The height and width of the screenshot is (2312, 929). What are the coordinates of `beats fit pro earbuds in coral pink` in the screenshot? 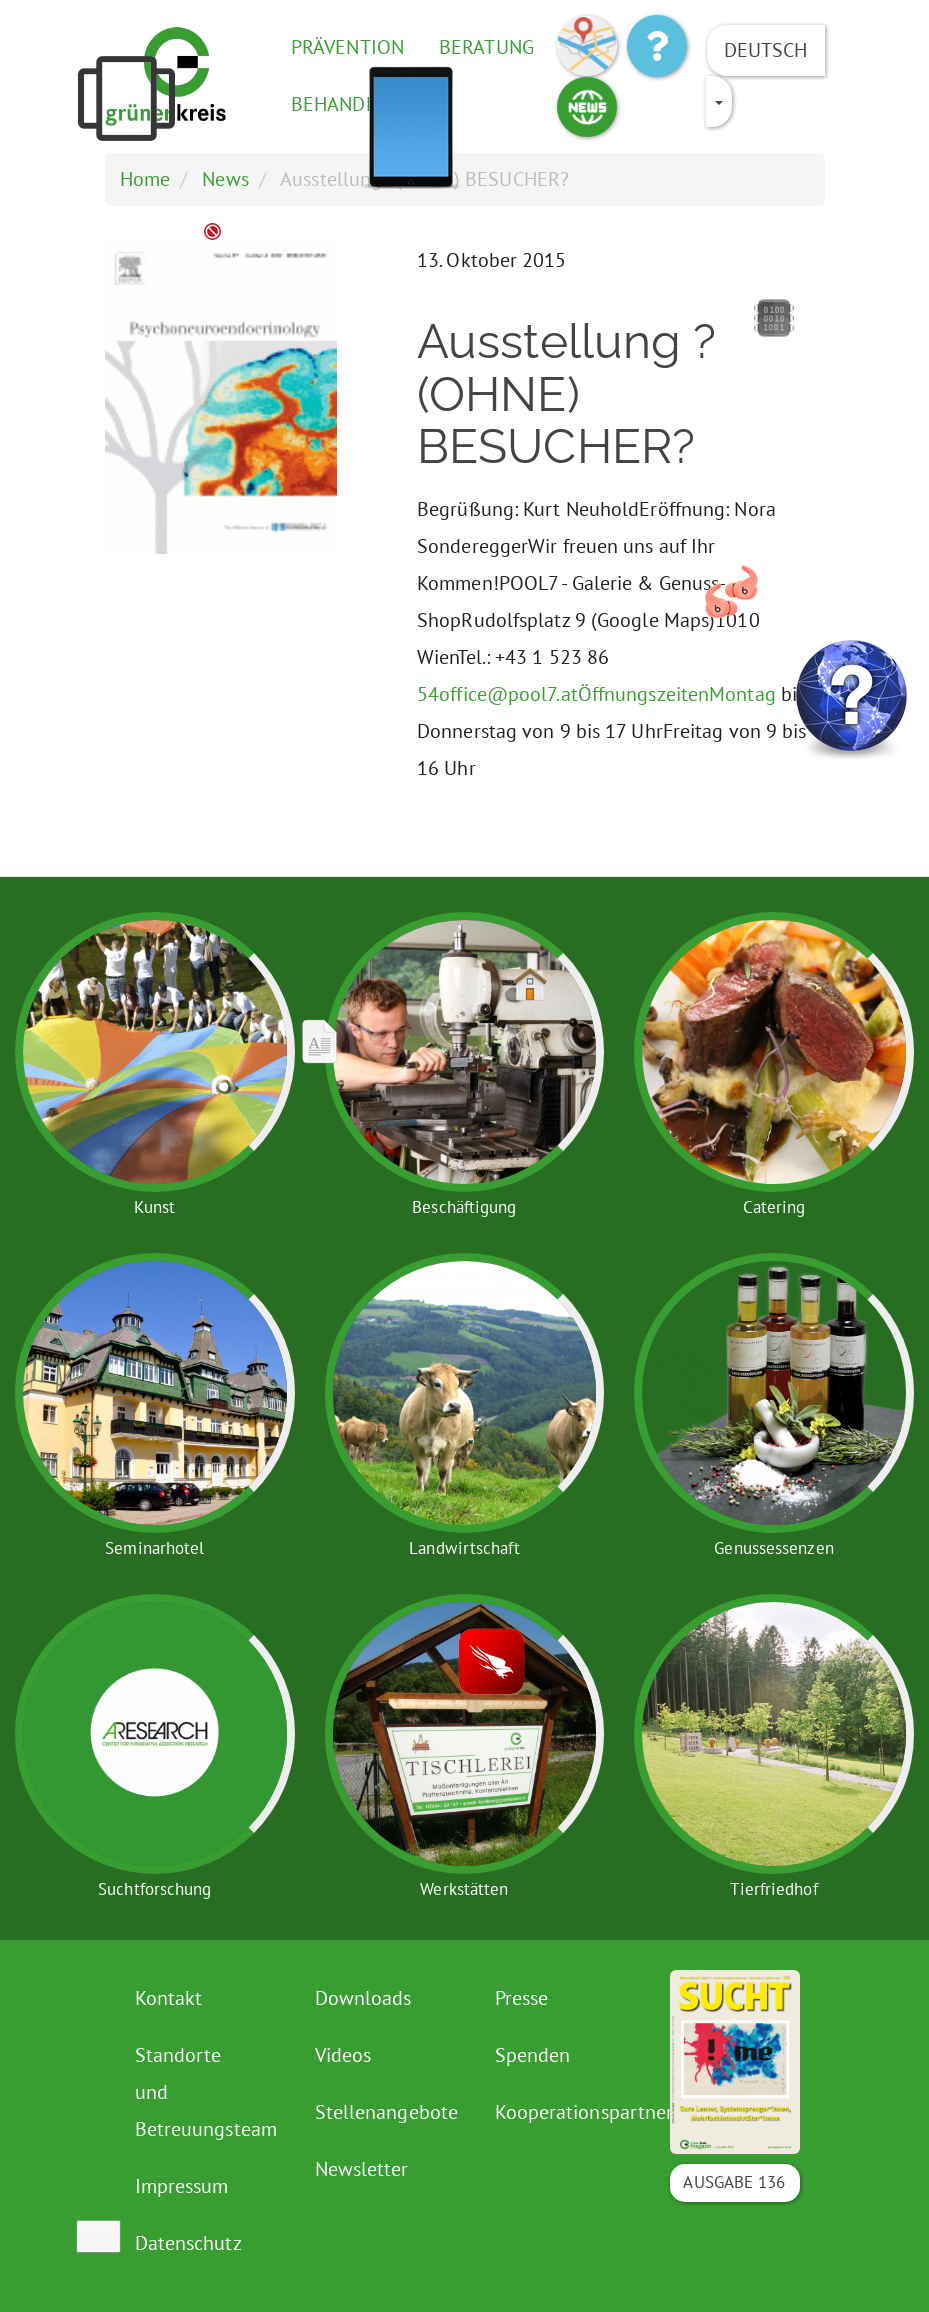 It's located at (731, 592).